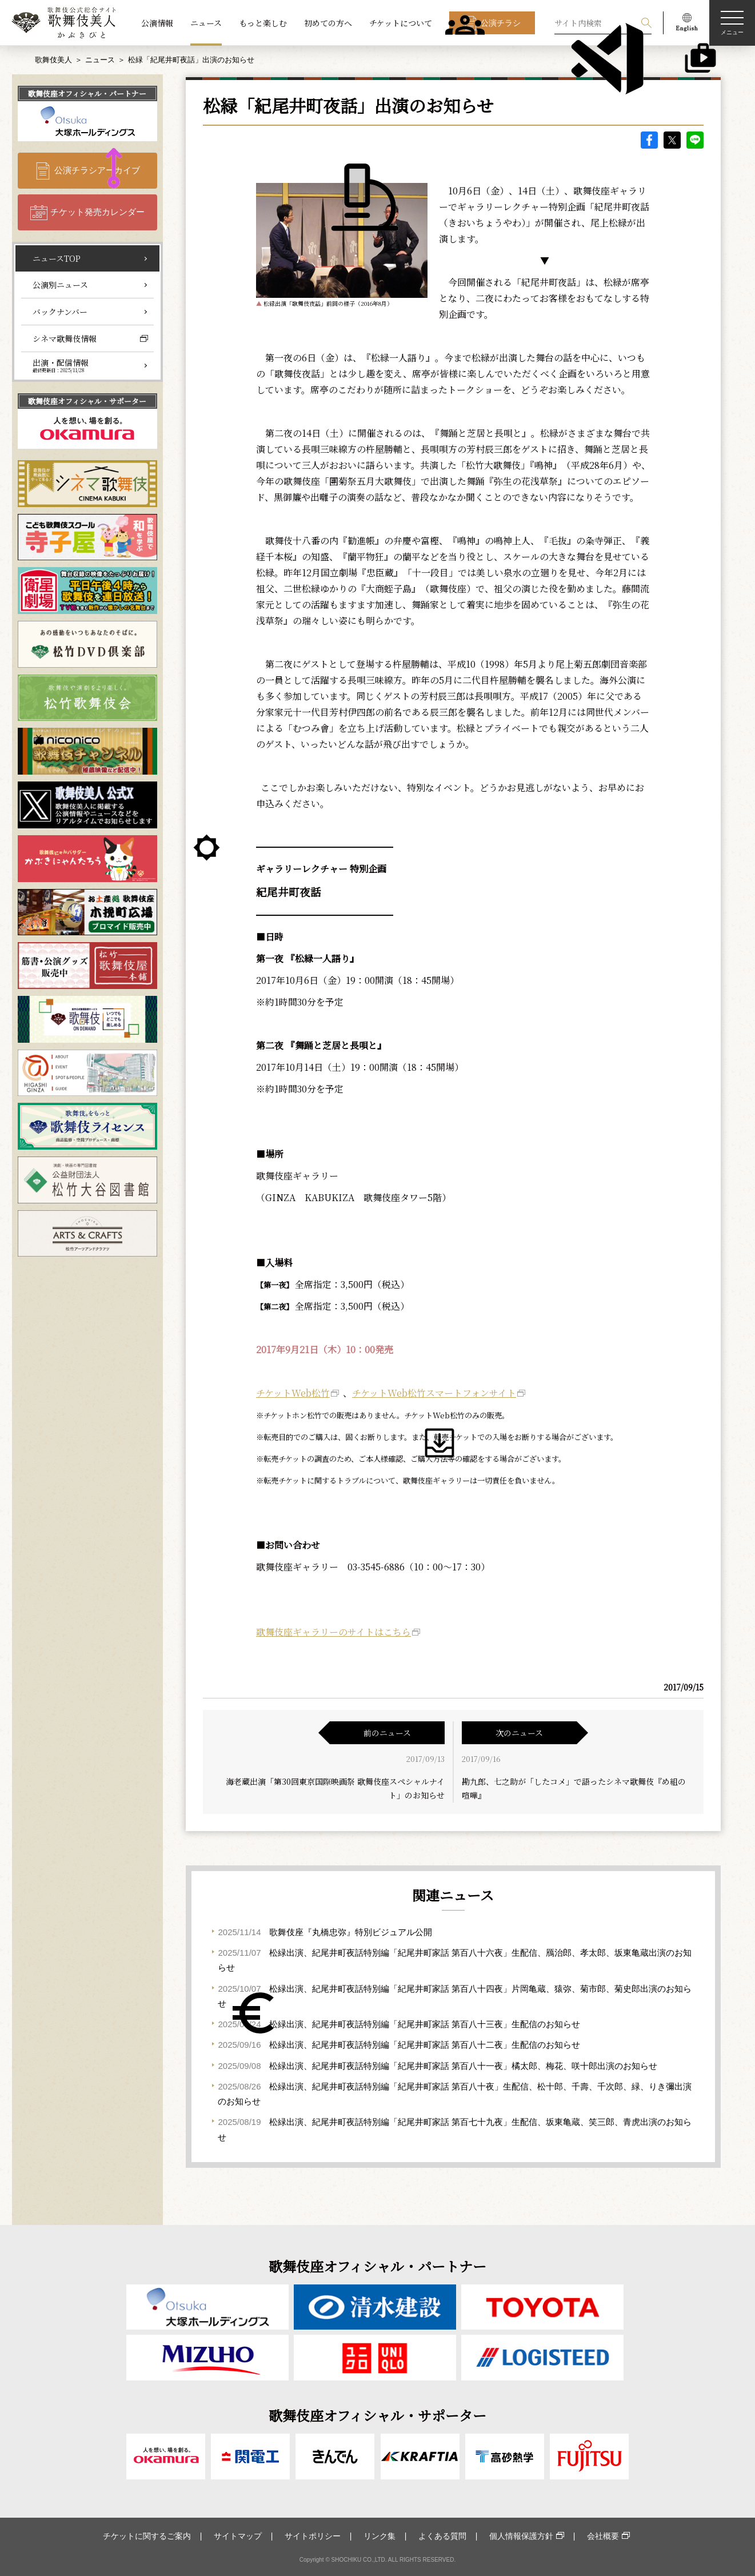 This screenshot has width=755, height=2576. I want to click on download file to inbox or tray, so click(440, 1443).